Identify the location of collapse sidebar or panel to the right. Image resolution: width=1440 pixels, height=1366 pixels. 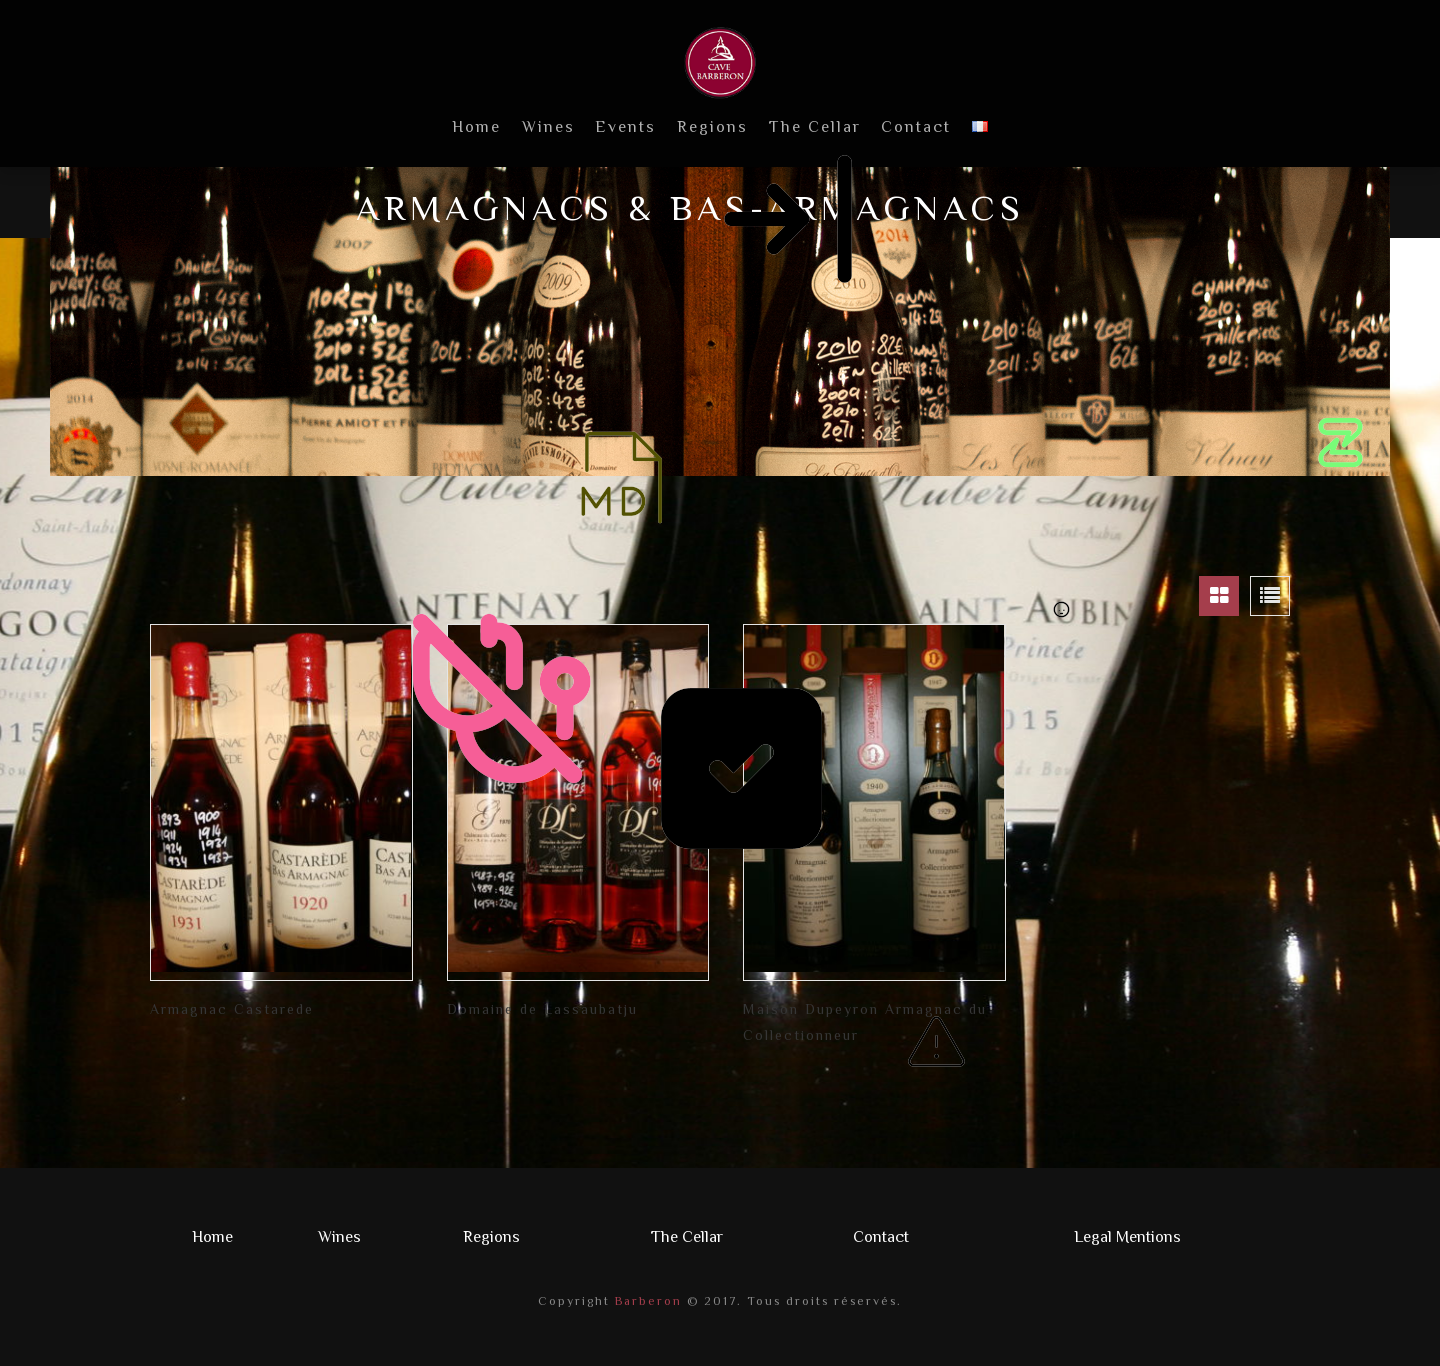
(788, 219).